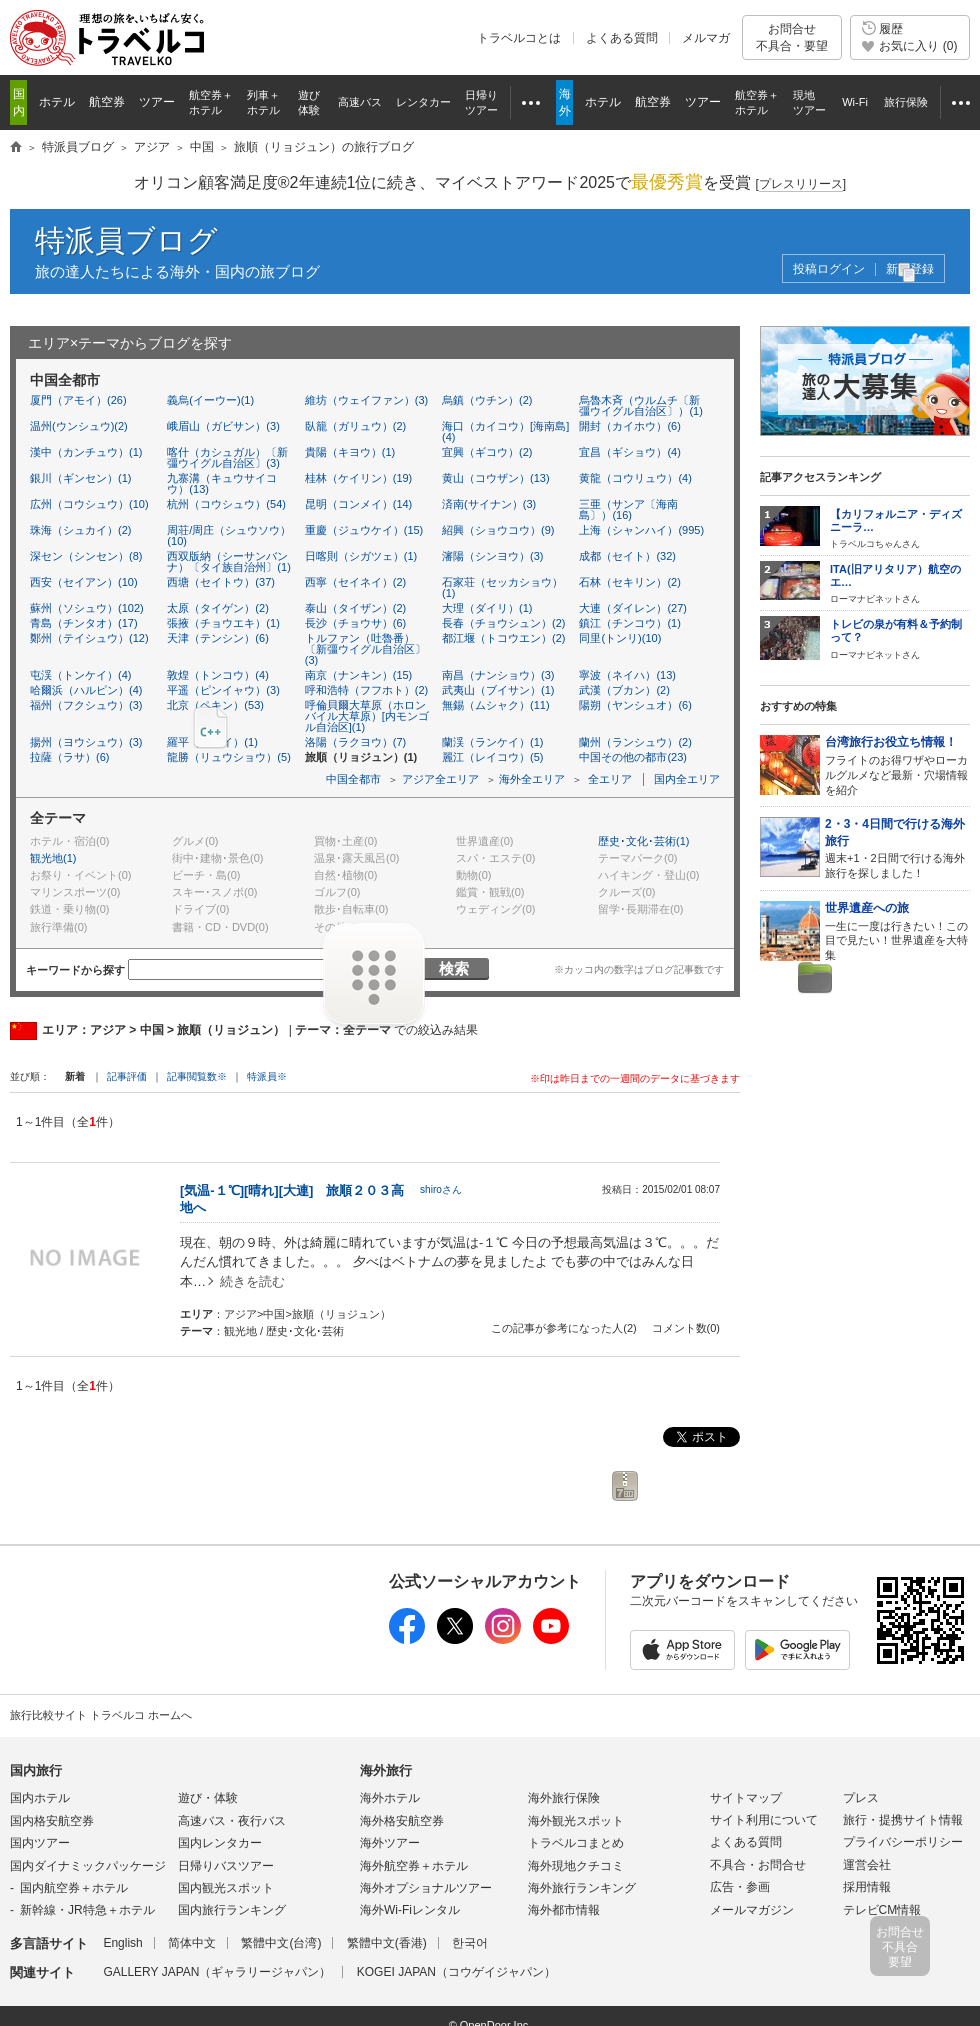 This screenshot has width=980, height=2026. I want to click on indicates an open or expanded folder, so click(815, 977).